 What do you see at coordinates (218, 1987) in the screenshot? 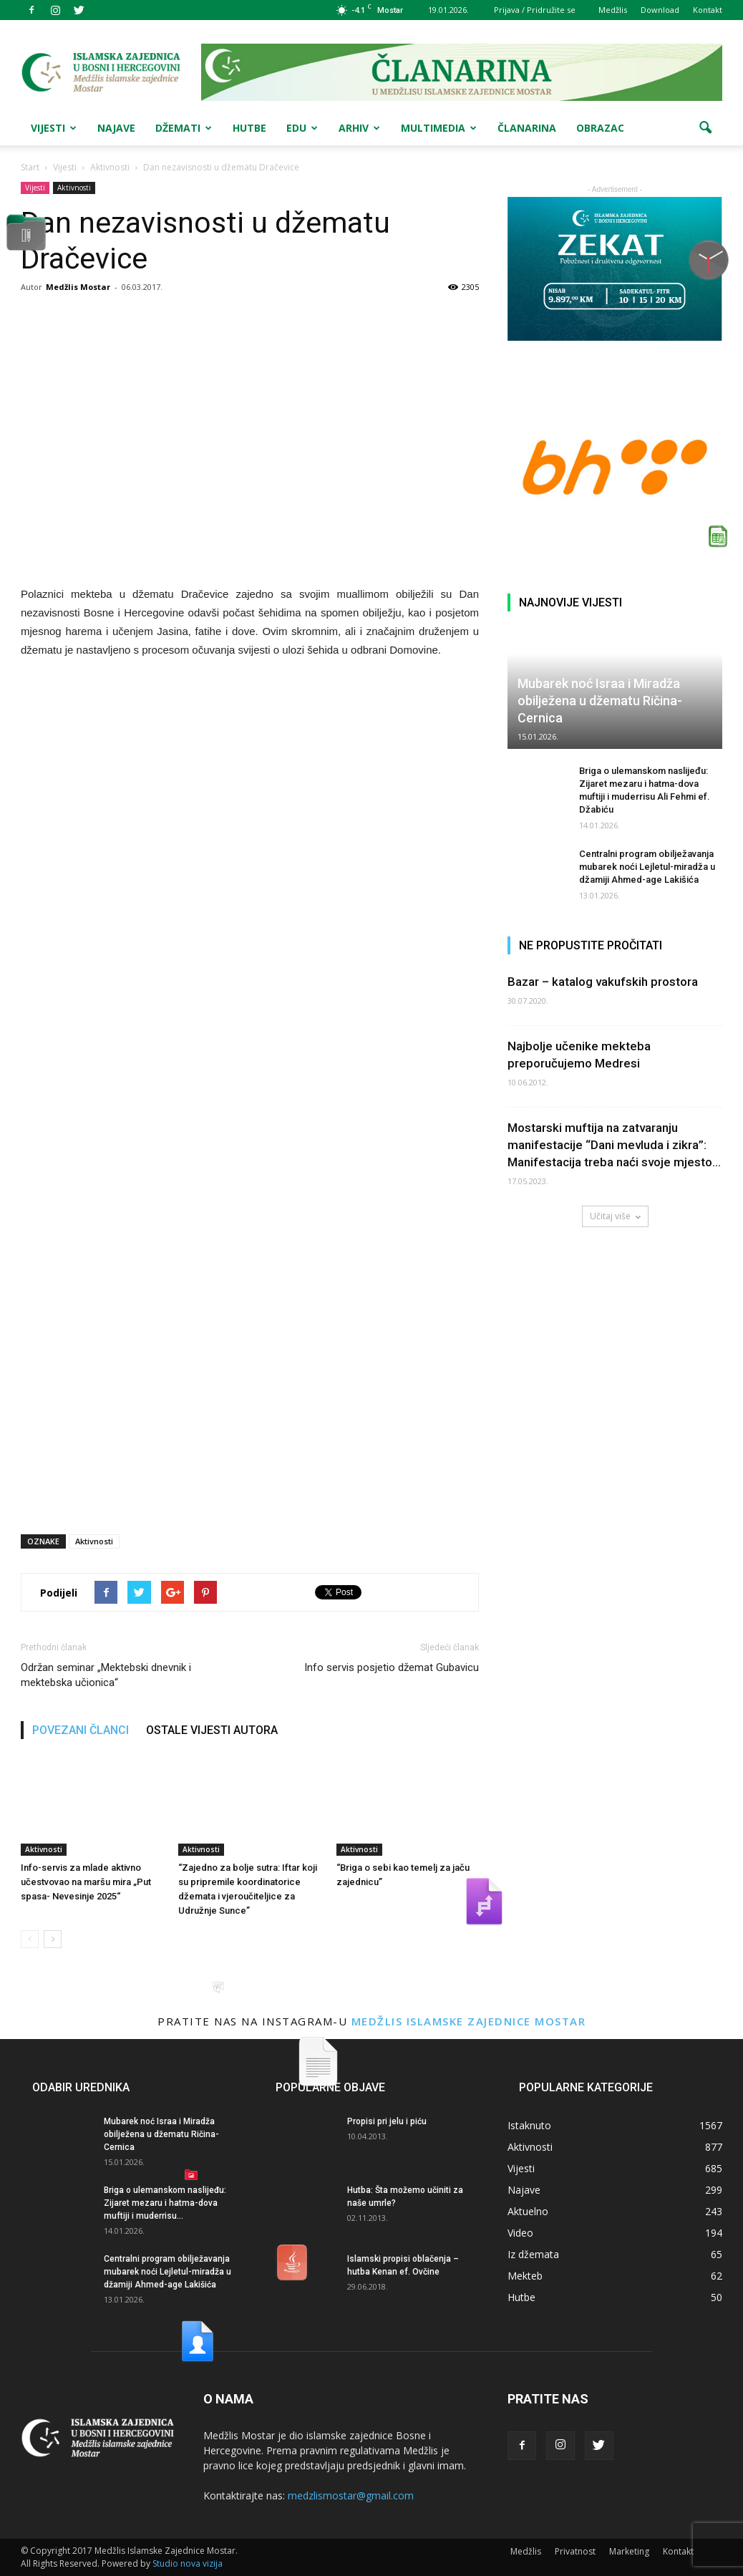
I see `access frequently asked questions` at bounding box center [218, 1987].